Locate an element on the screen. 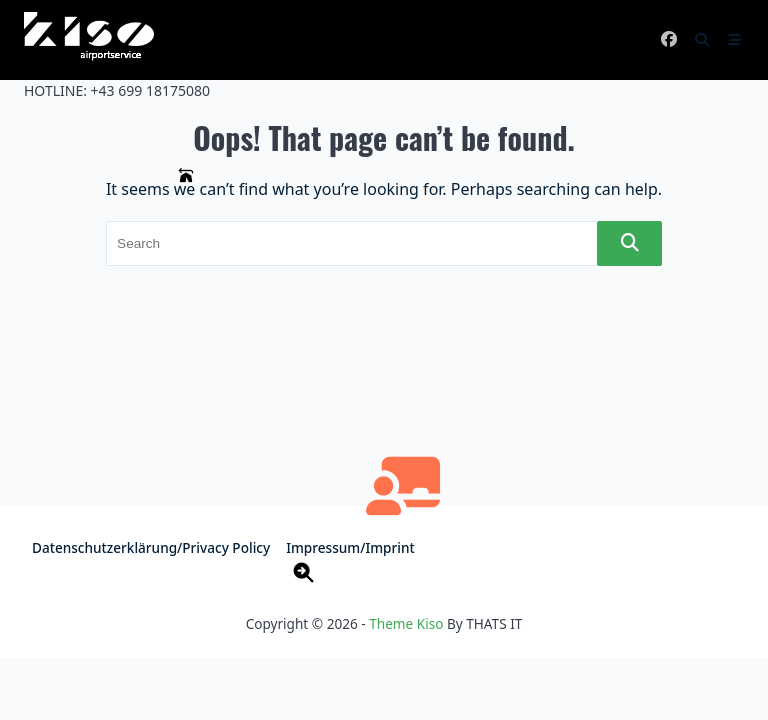 The image size is (768, 720). search and navigate to result is located at coordinates (303, 572).